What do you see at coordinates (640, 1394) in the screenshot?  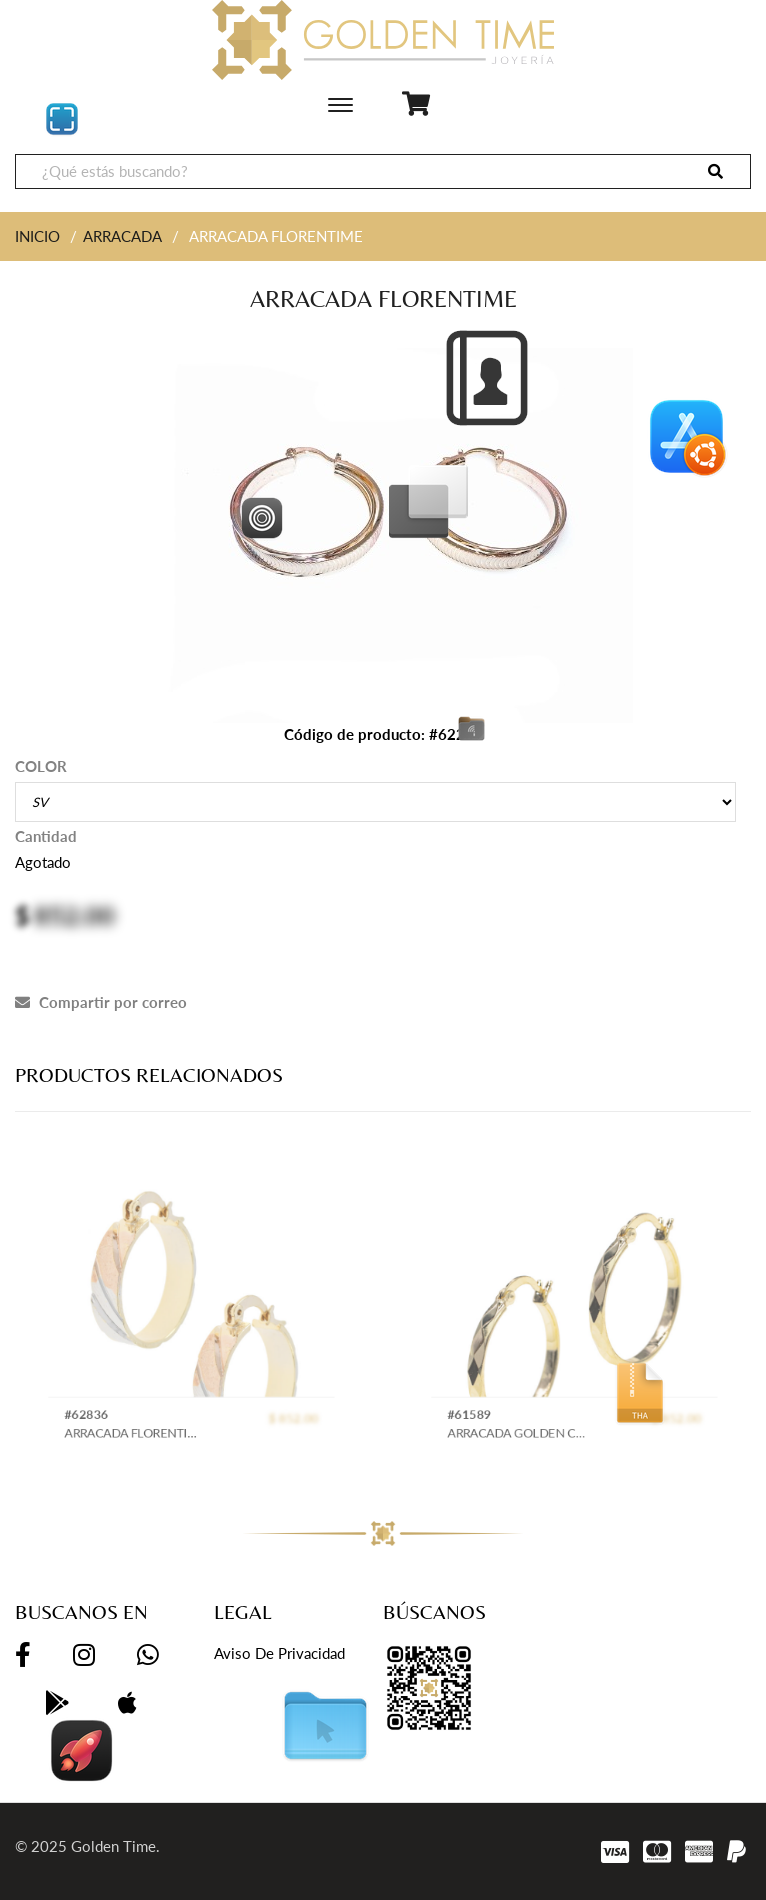 I see `a compressed archive file in THA format` at bounding box center [640, 1394].